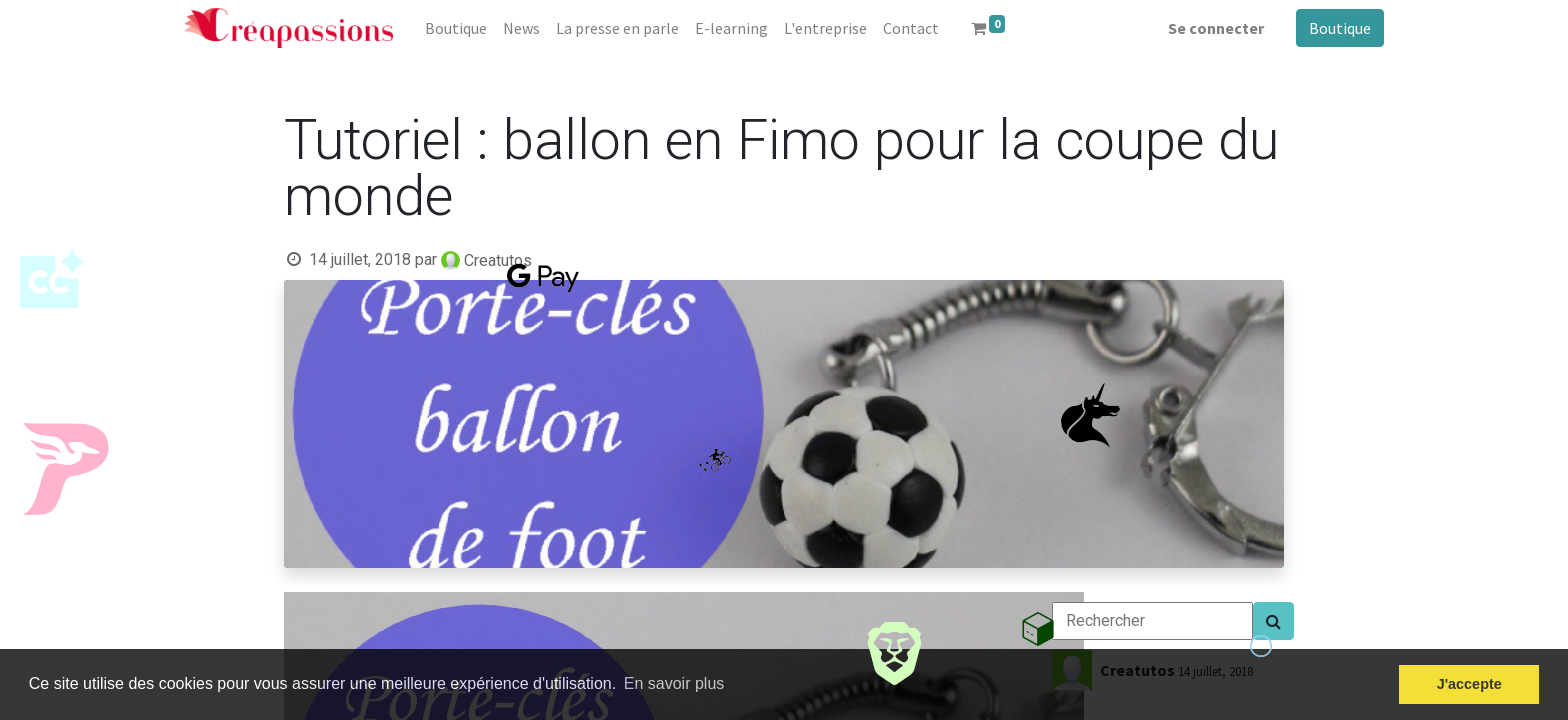 The height and width of the screenshot is (720, 1568). I want to click on open brave browser, so click(894, 653).